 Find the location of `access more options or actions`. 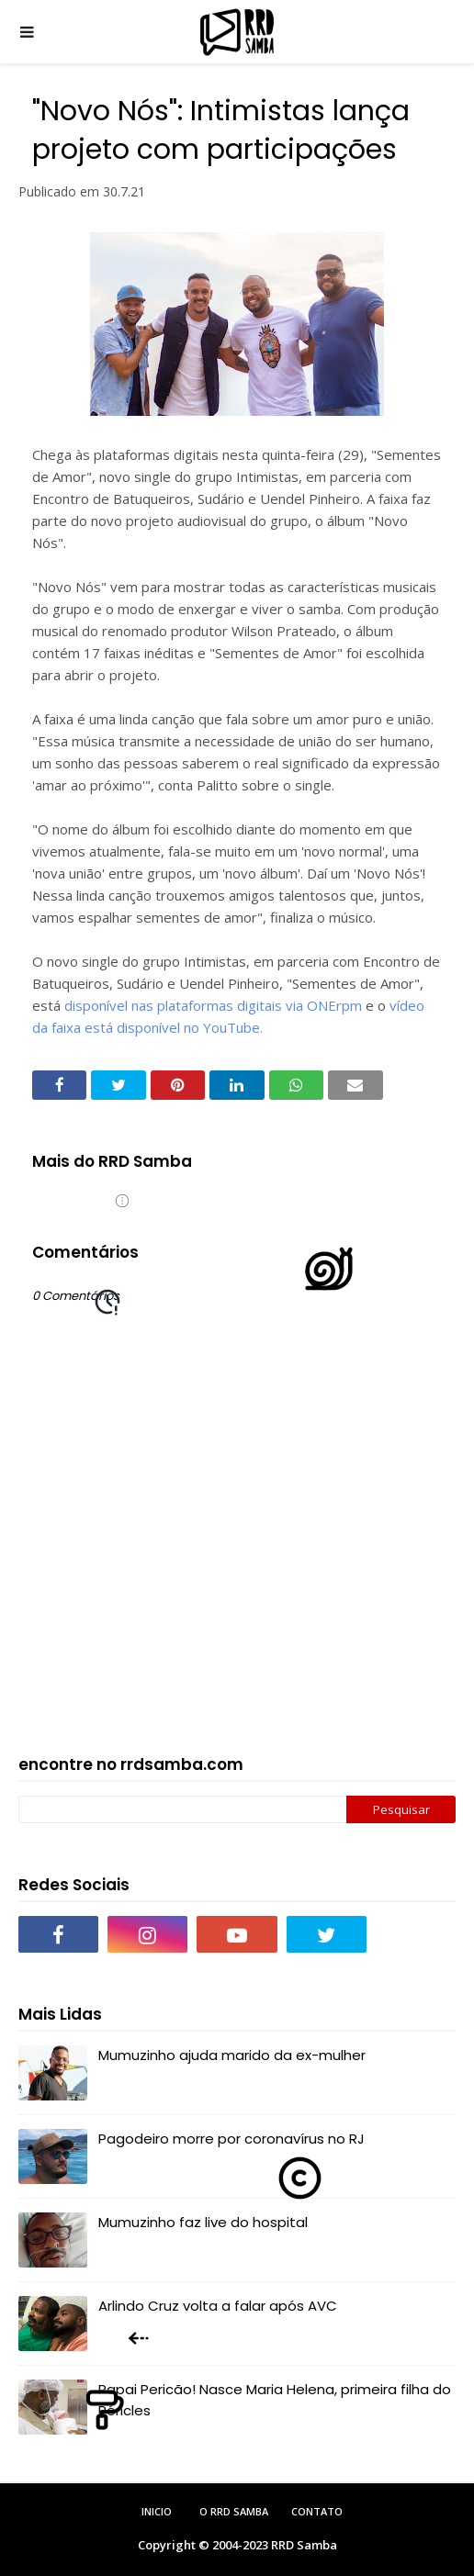

access more options or actions is located at coordinates (122, 1201).